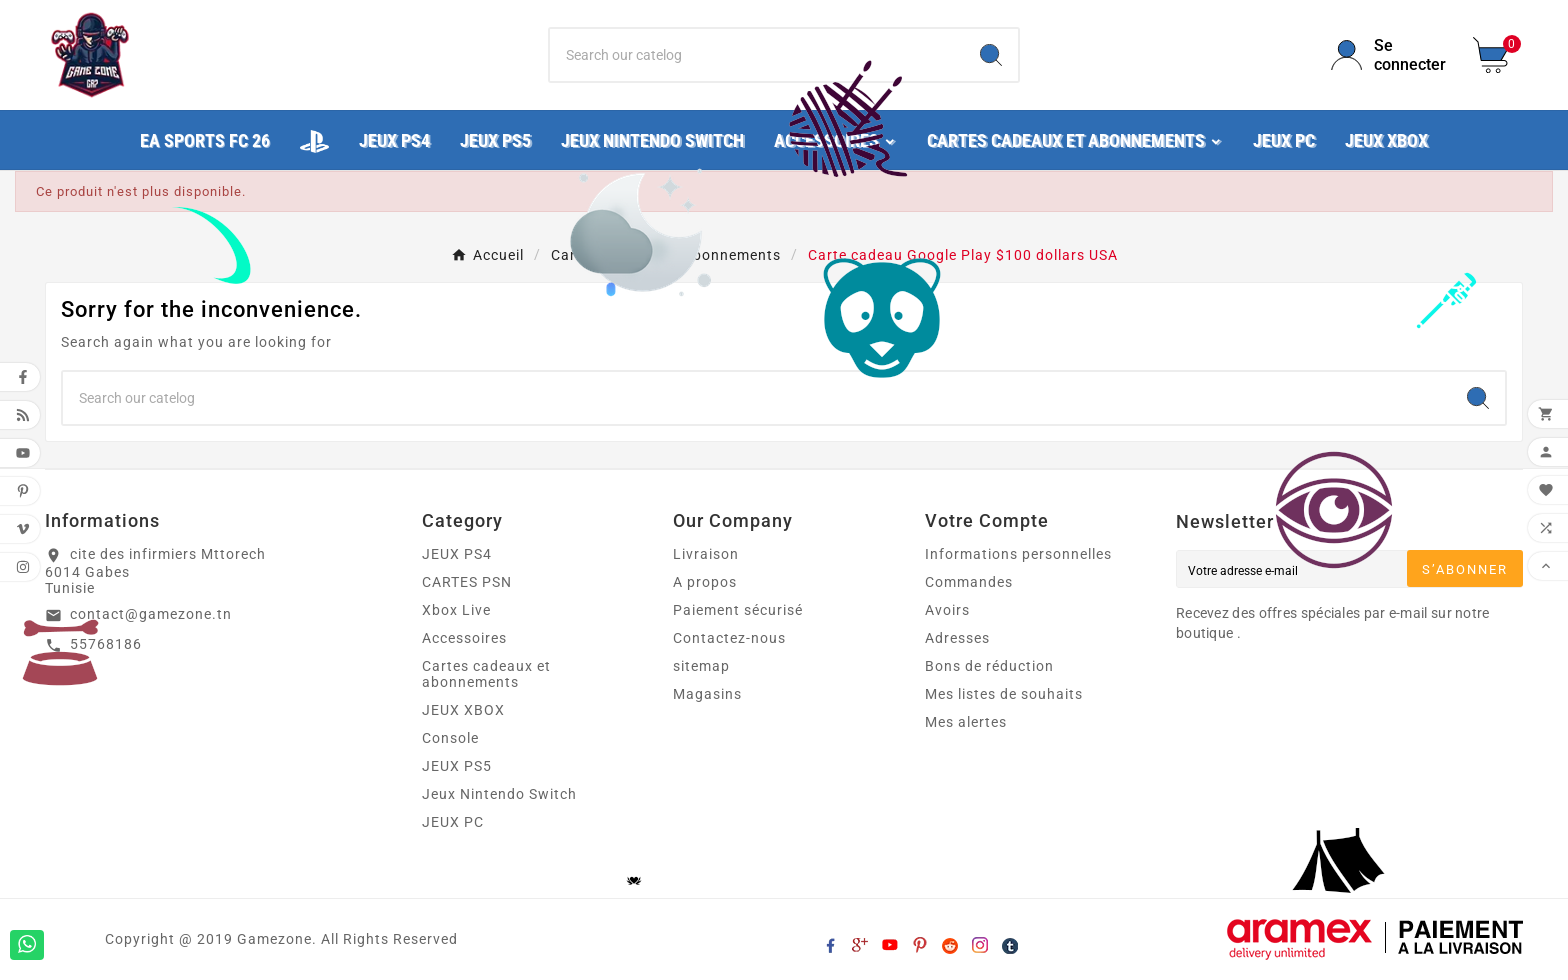  Describe the element at coordinates (882, 320) in the screenshot. I see `panda character or avatar selection` at that location.